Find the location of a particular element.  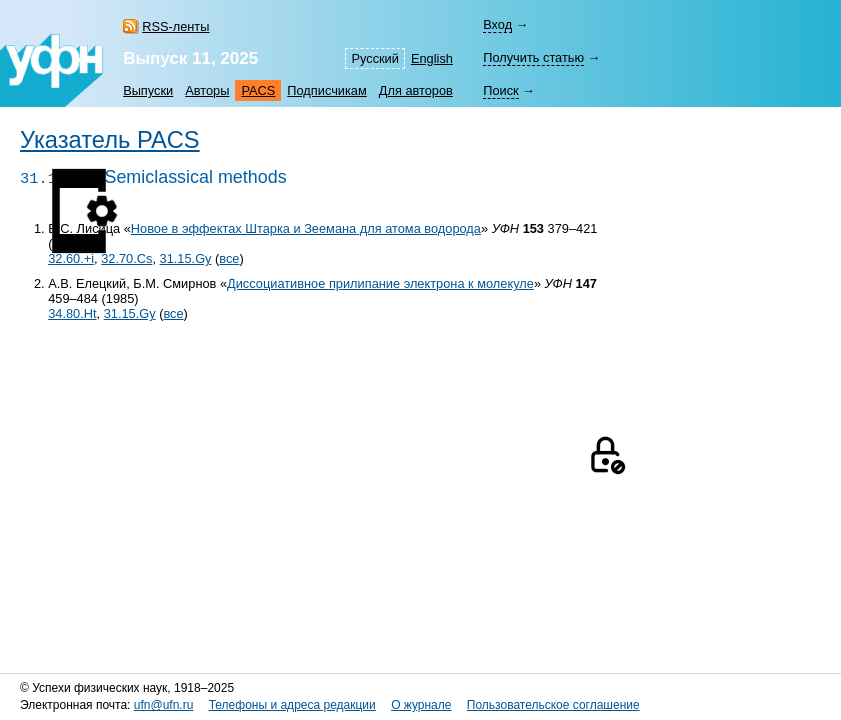

cancel or revoke access permissions is located at coordinates (605, 454).